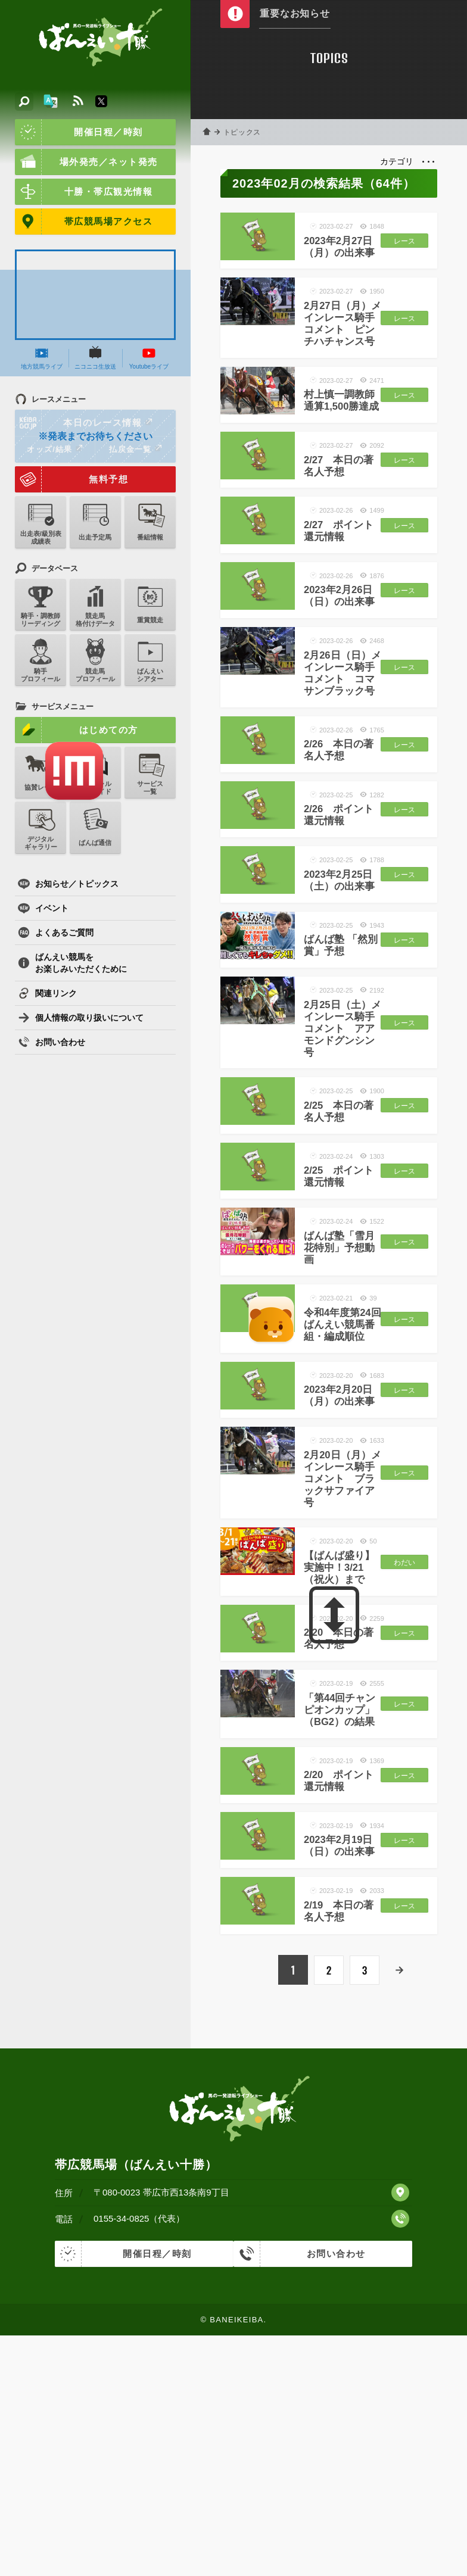 This screenshot has height=2576, width=467. Describe the element at coordinates (334, 1615) in the screenshot. I see `open transmission torrent client` at that location.